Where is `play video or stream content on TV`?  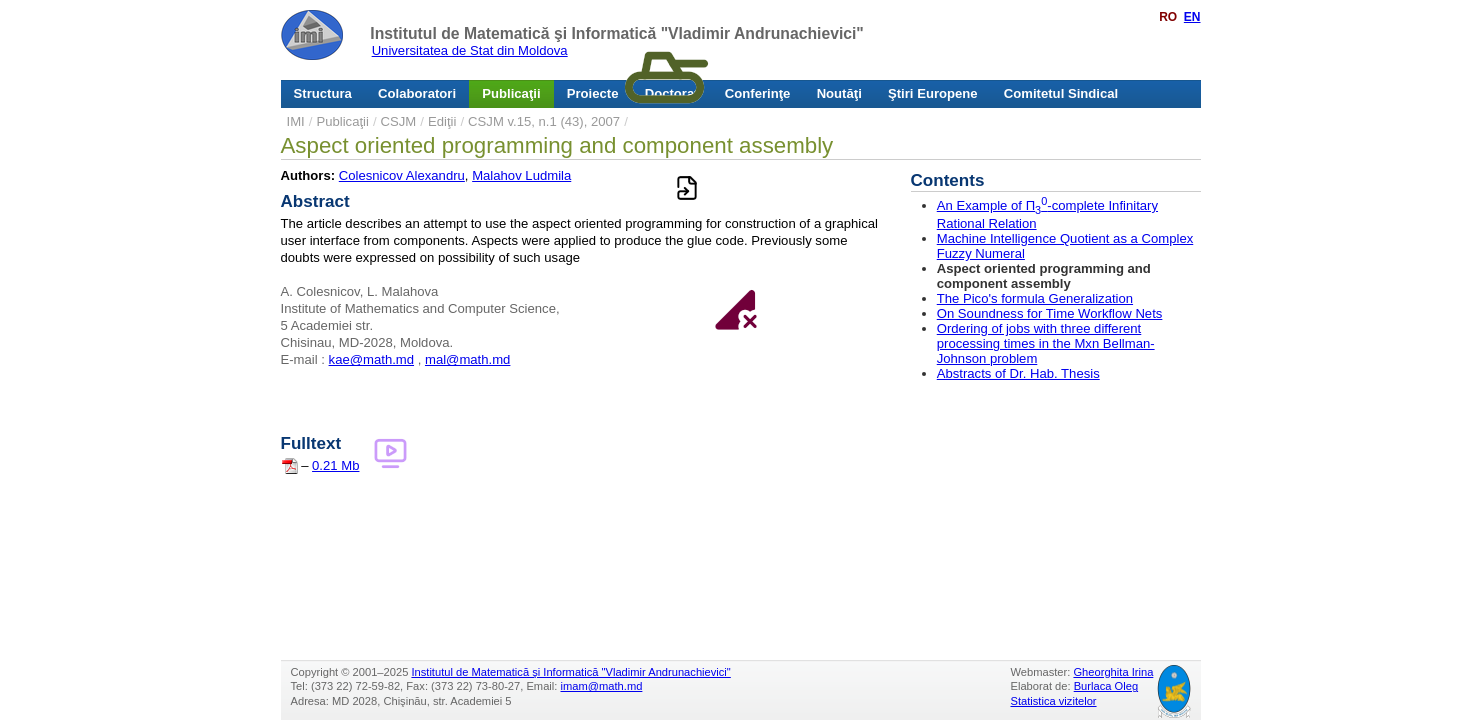
play video or stream content on TV is located at coordinates (390, 453).